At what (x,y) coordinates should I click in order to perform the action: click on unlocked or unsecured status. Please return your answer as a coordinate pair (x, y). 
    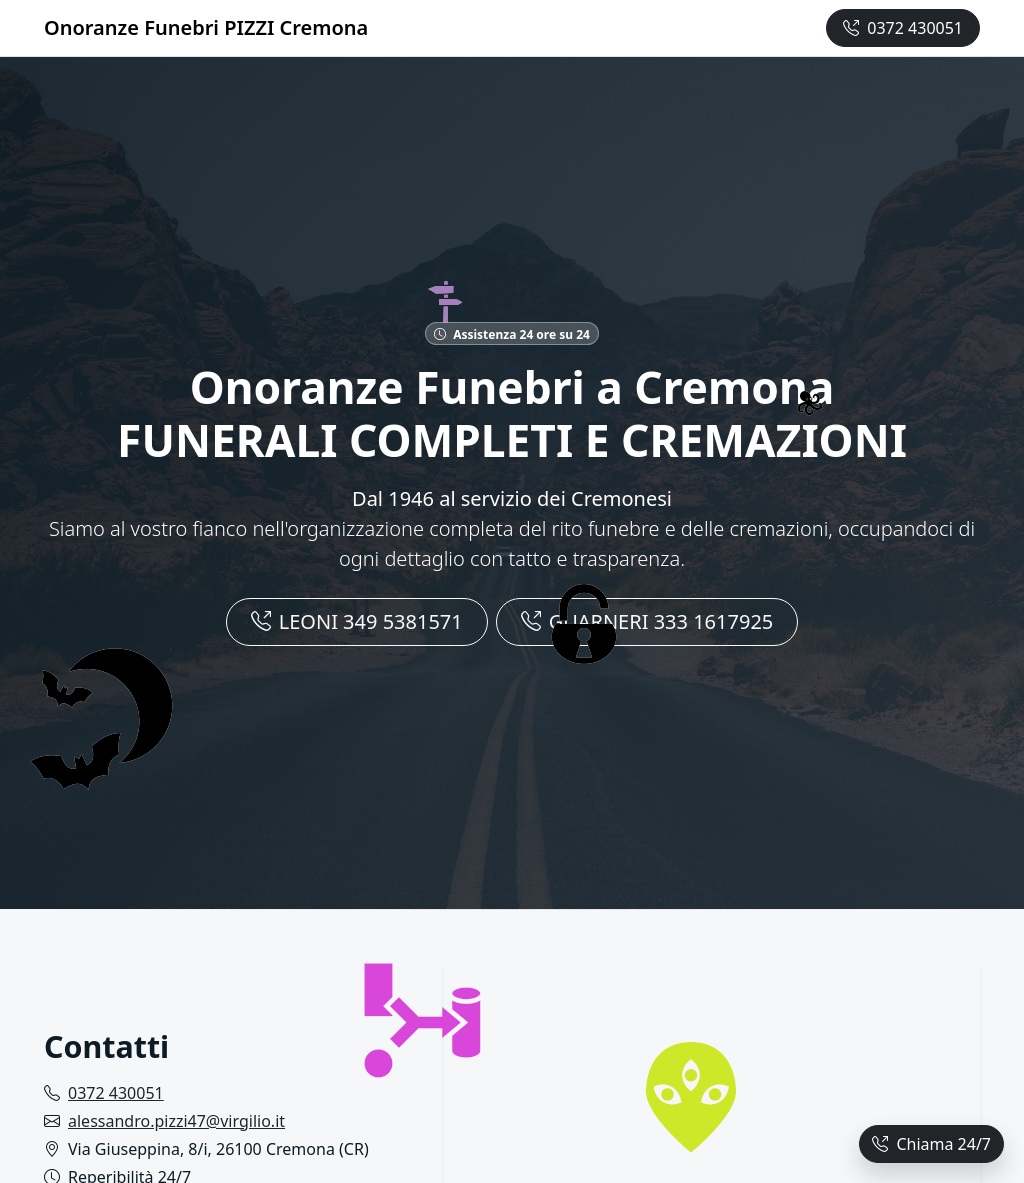
    Looking at the image, I should click on (584, 624).